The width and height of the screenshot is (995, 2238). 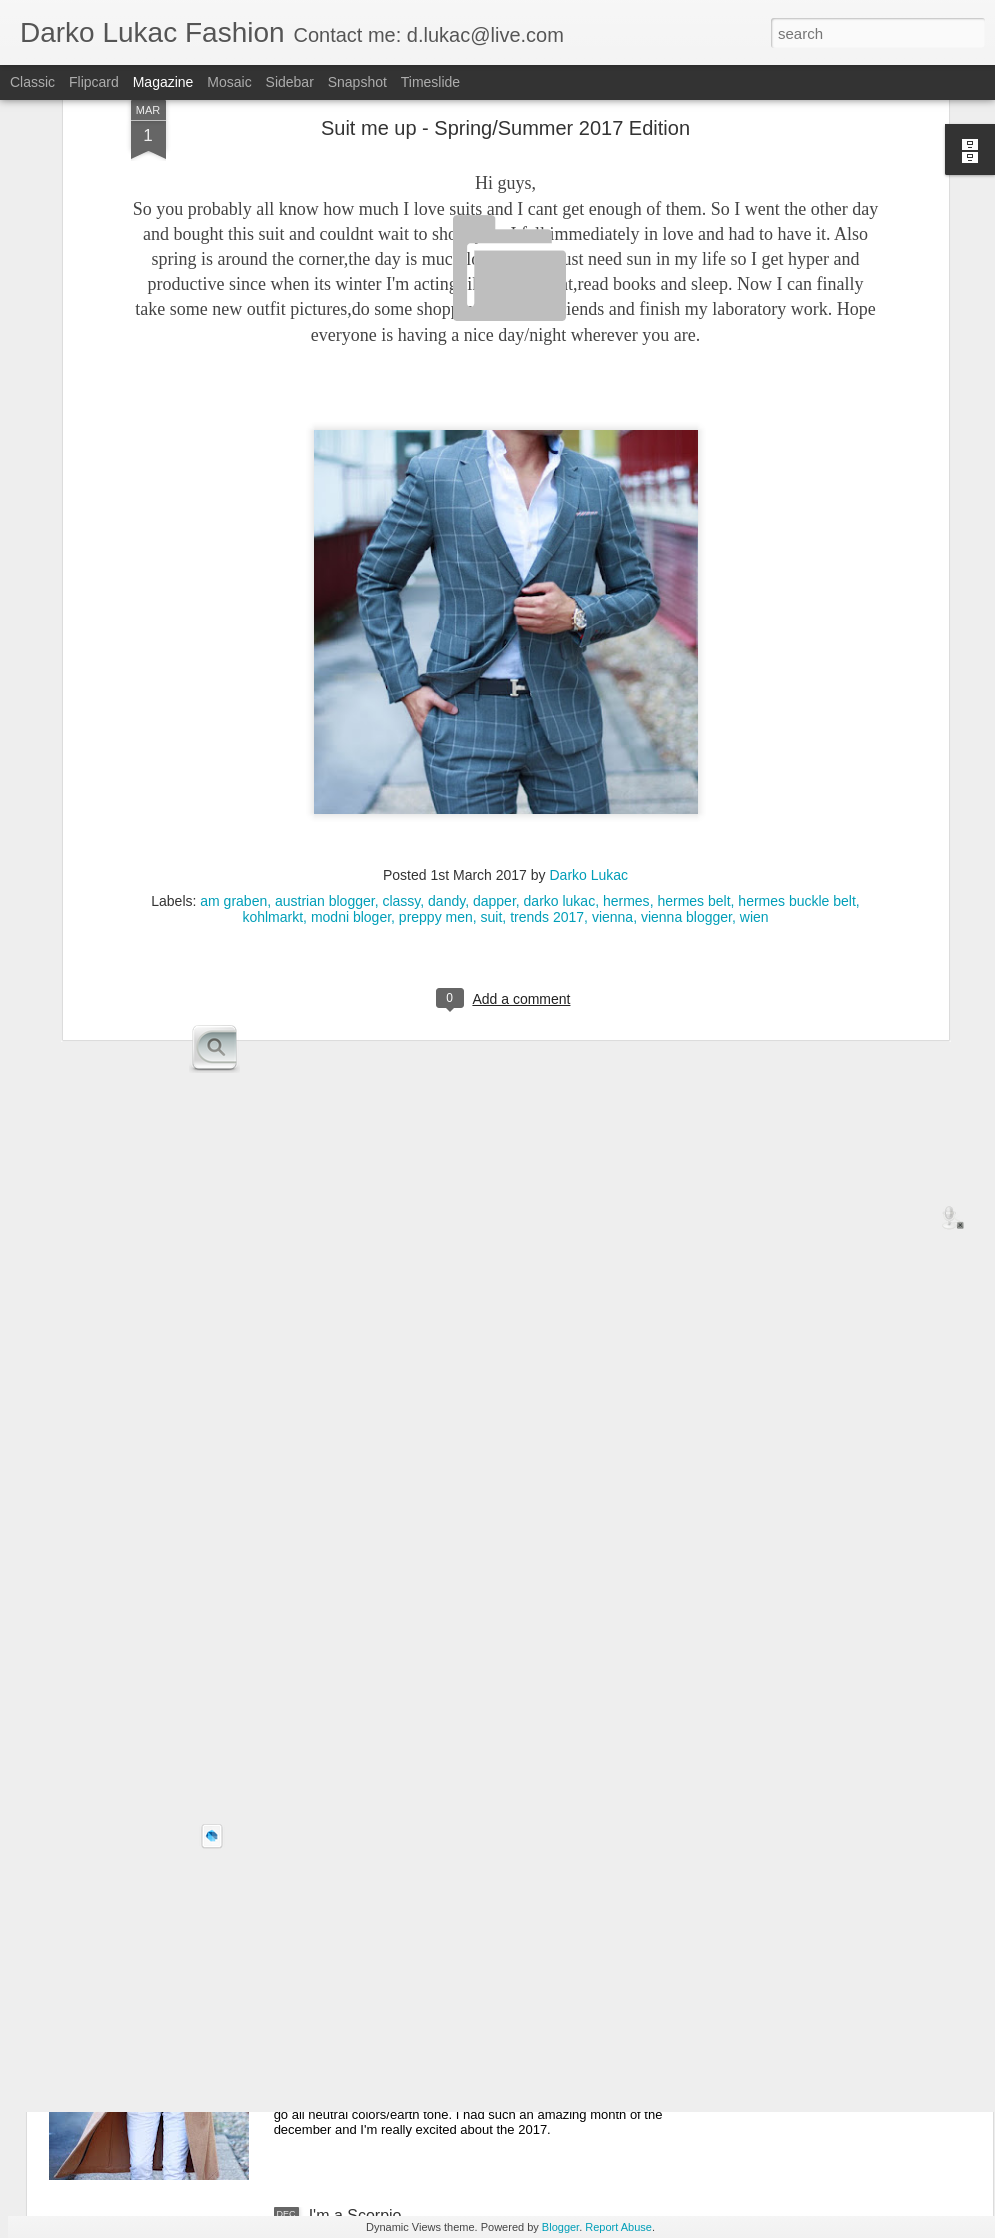 What do you see at coordinates (214, 1047) in the screenshot?
I see `open search preferences or settings` at bounding box center [214, 1047].